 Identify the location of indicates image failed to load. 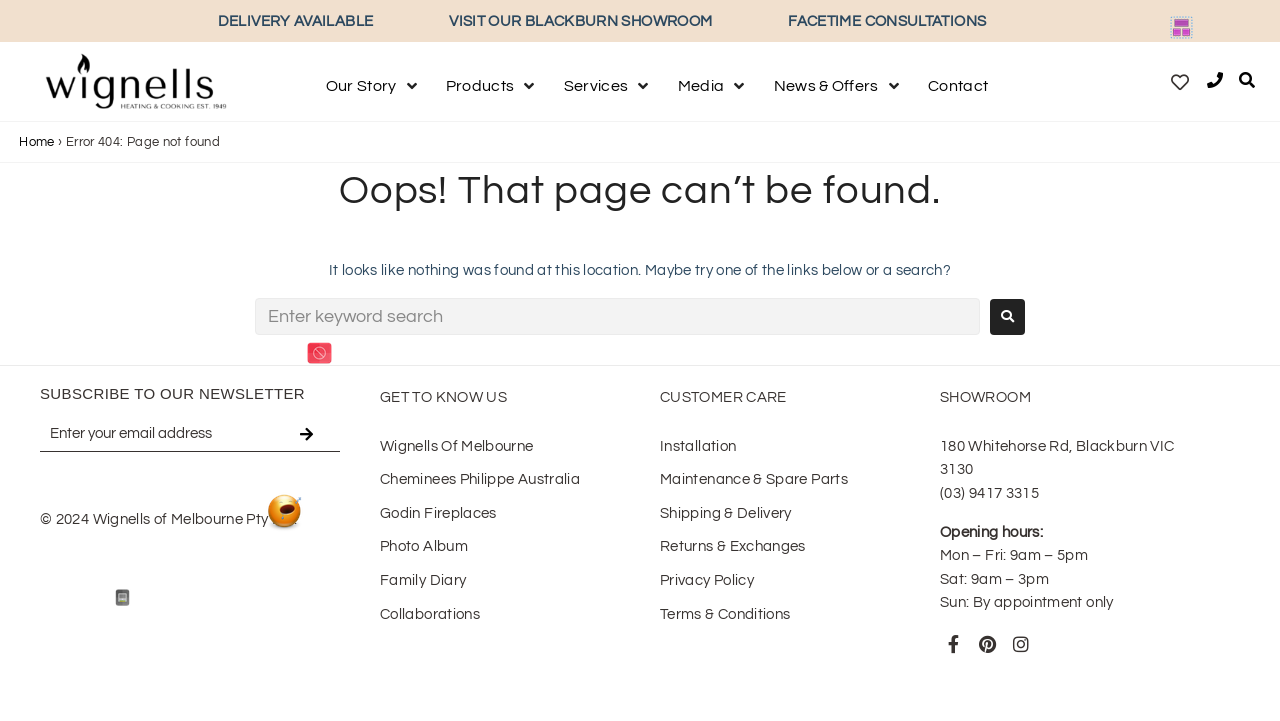
(319, 352).